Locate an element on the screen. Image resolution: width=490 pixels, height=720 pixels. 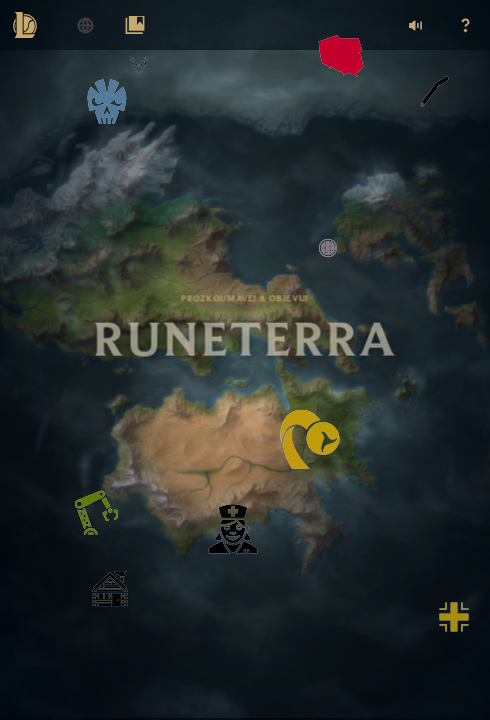
access cargo or shipping management features is located at coordinates (96, 512).